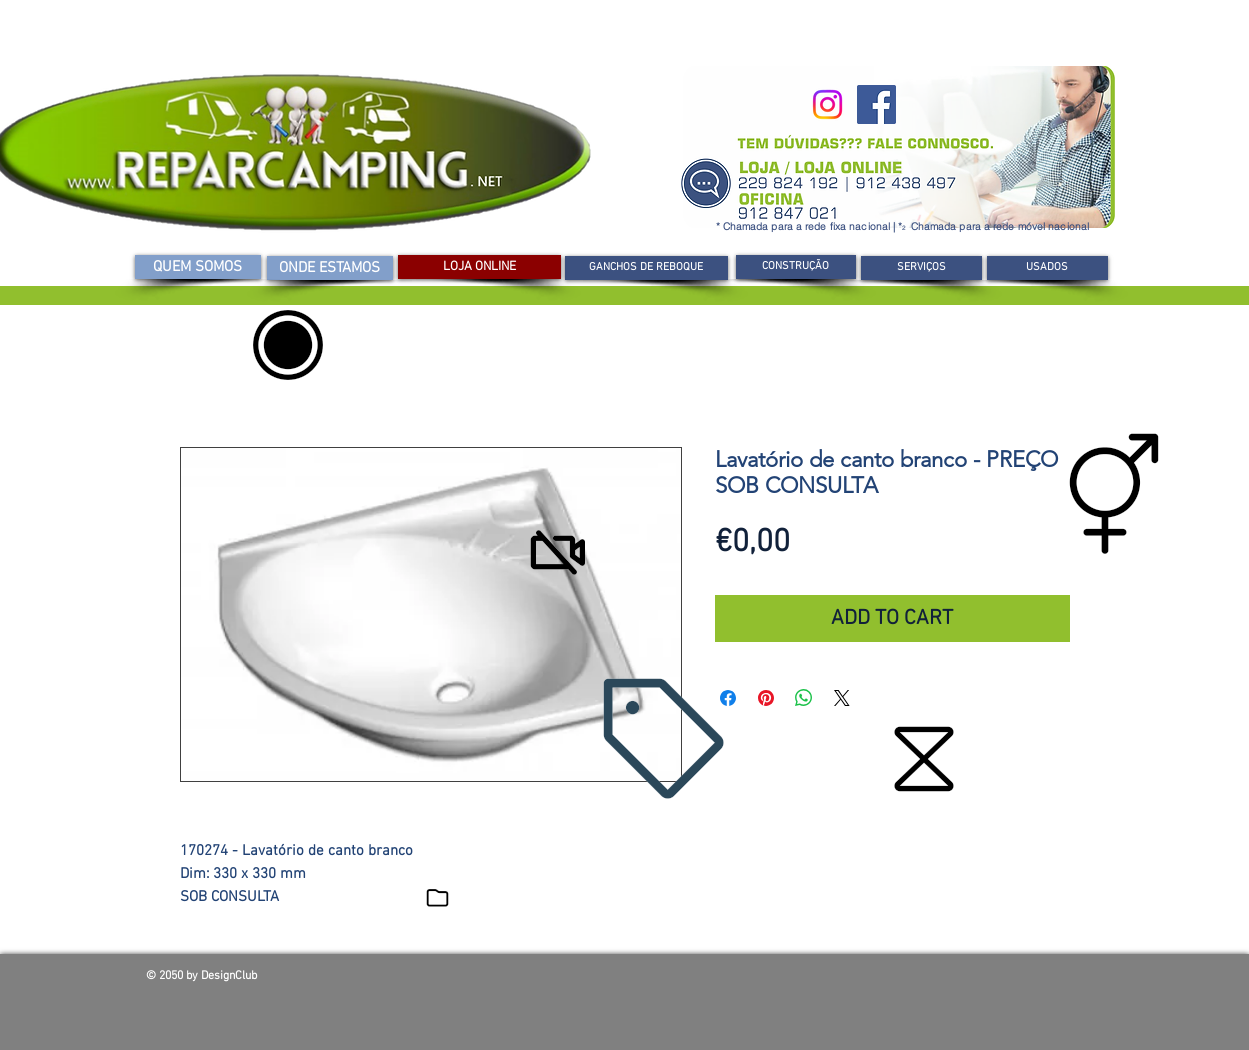  What do you see at coordinates (1109, 491) in the screenshot?
I see `indicates intersex gender identity option` at bounding box center [1109, 491].